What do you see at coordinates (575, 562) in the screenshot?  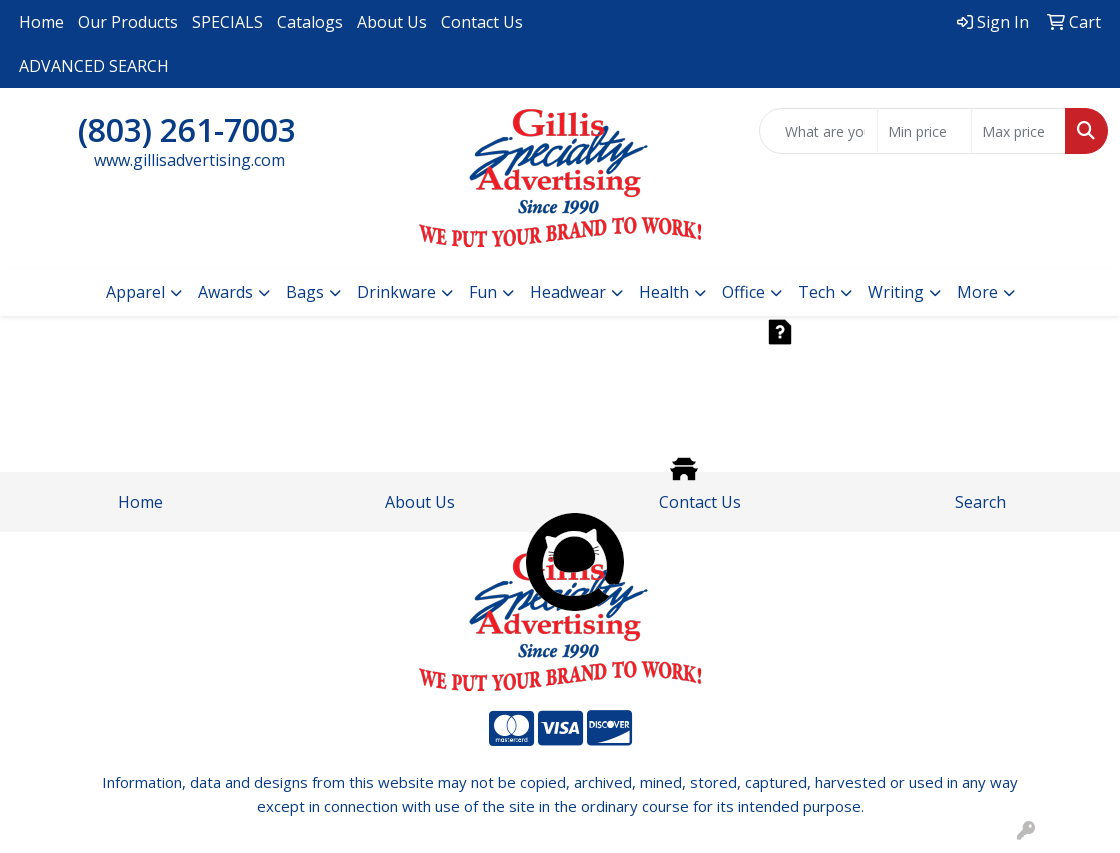 I see `visit qiita developer community` at bounding box center [575, 562].